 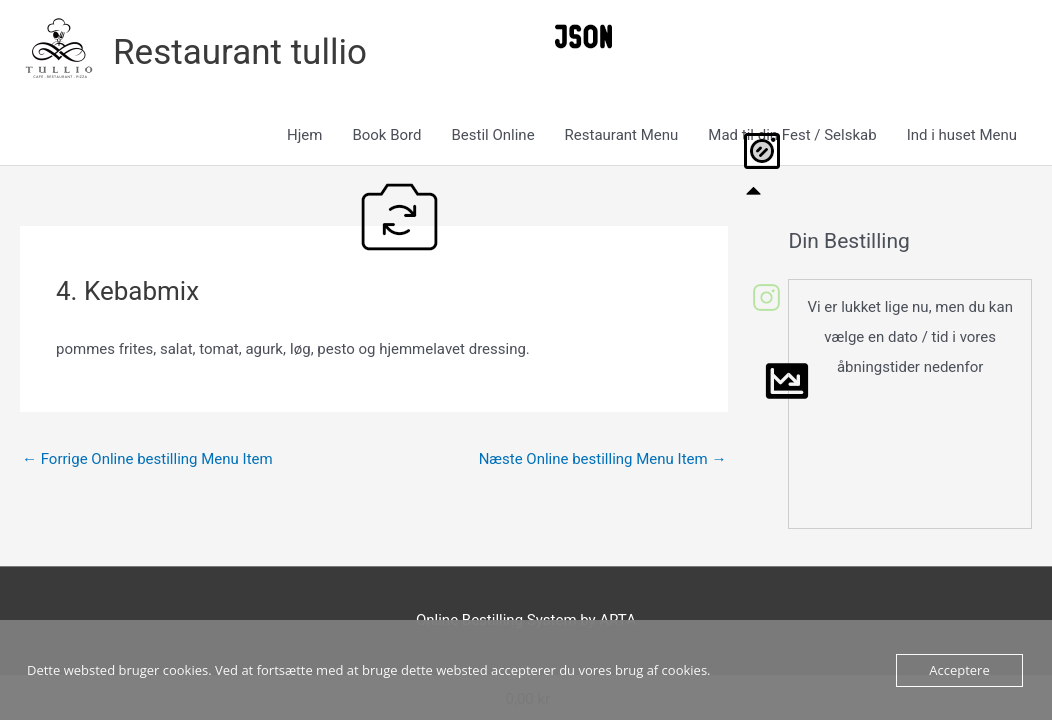 I want to click on view or edit JSON data, so click(x=583, y=36).